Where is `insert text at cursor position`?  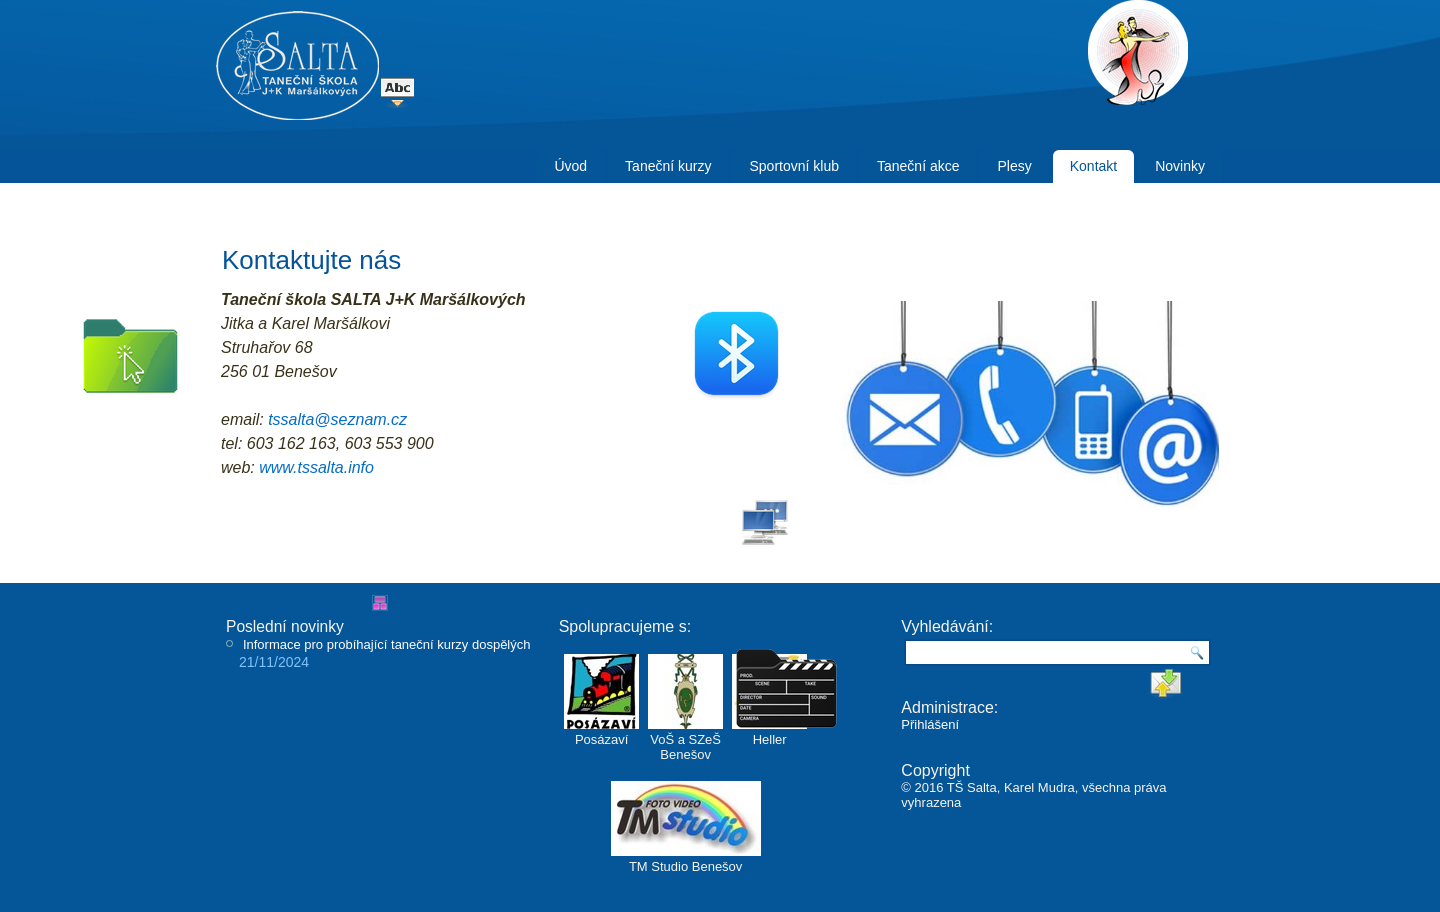
insert text at cursor position is located at coordinates (397, 91).